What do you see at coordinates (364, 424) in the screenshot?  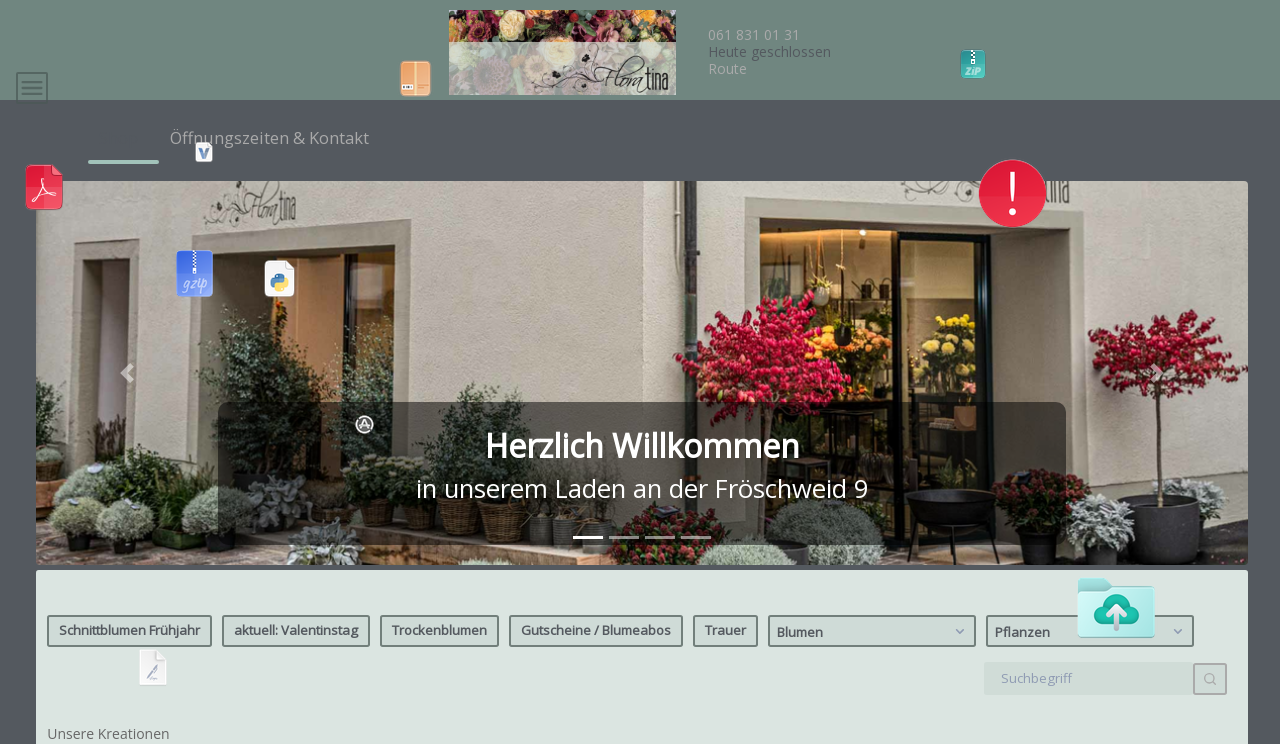 I see `open the software update manager` at bounding box center [364, 424].